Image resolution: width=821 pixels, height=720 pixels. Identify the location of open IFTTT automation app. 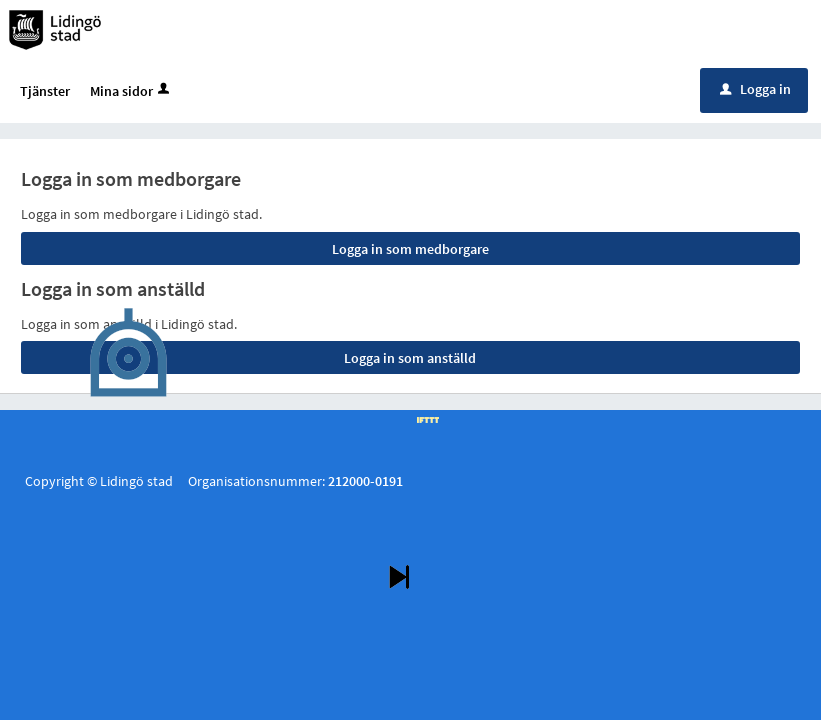
(428, 420).